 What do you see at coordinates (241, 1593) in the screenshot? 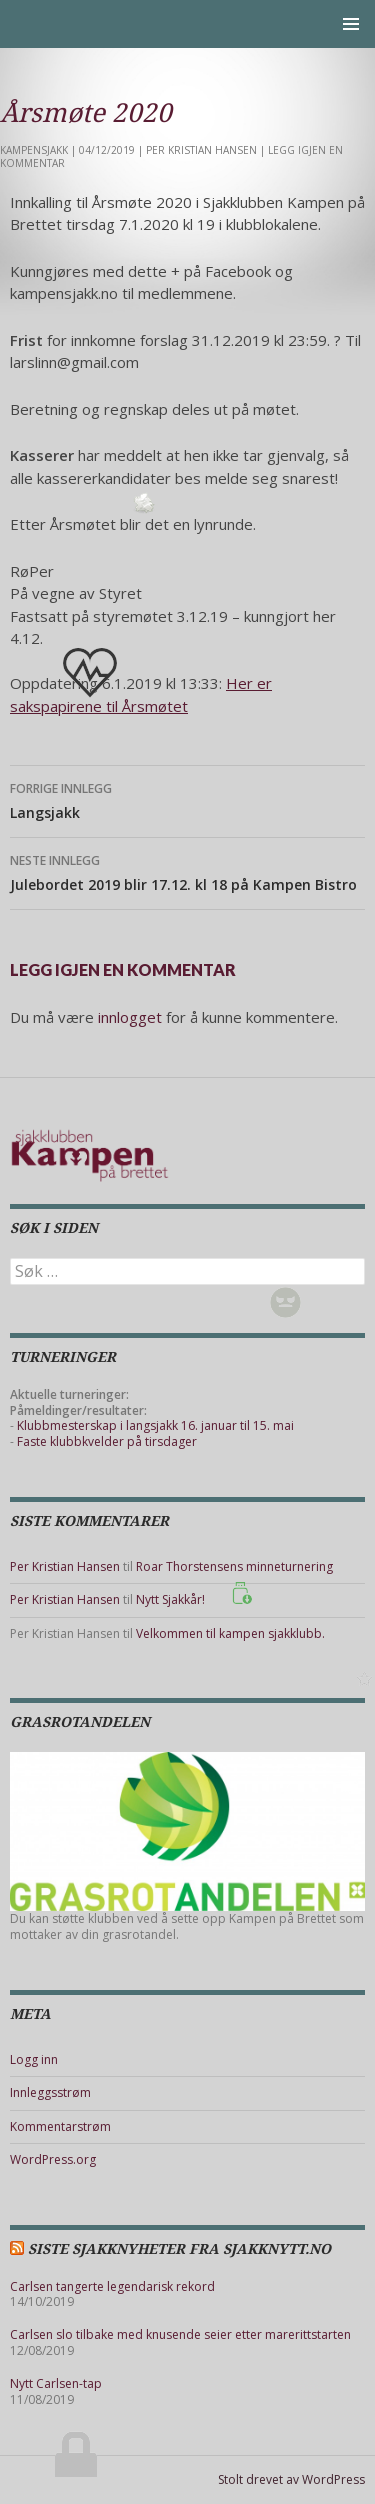
I see `create a bootable USB drive` at bounding box center [241, 1593].